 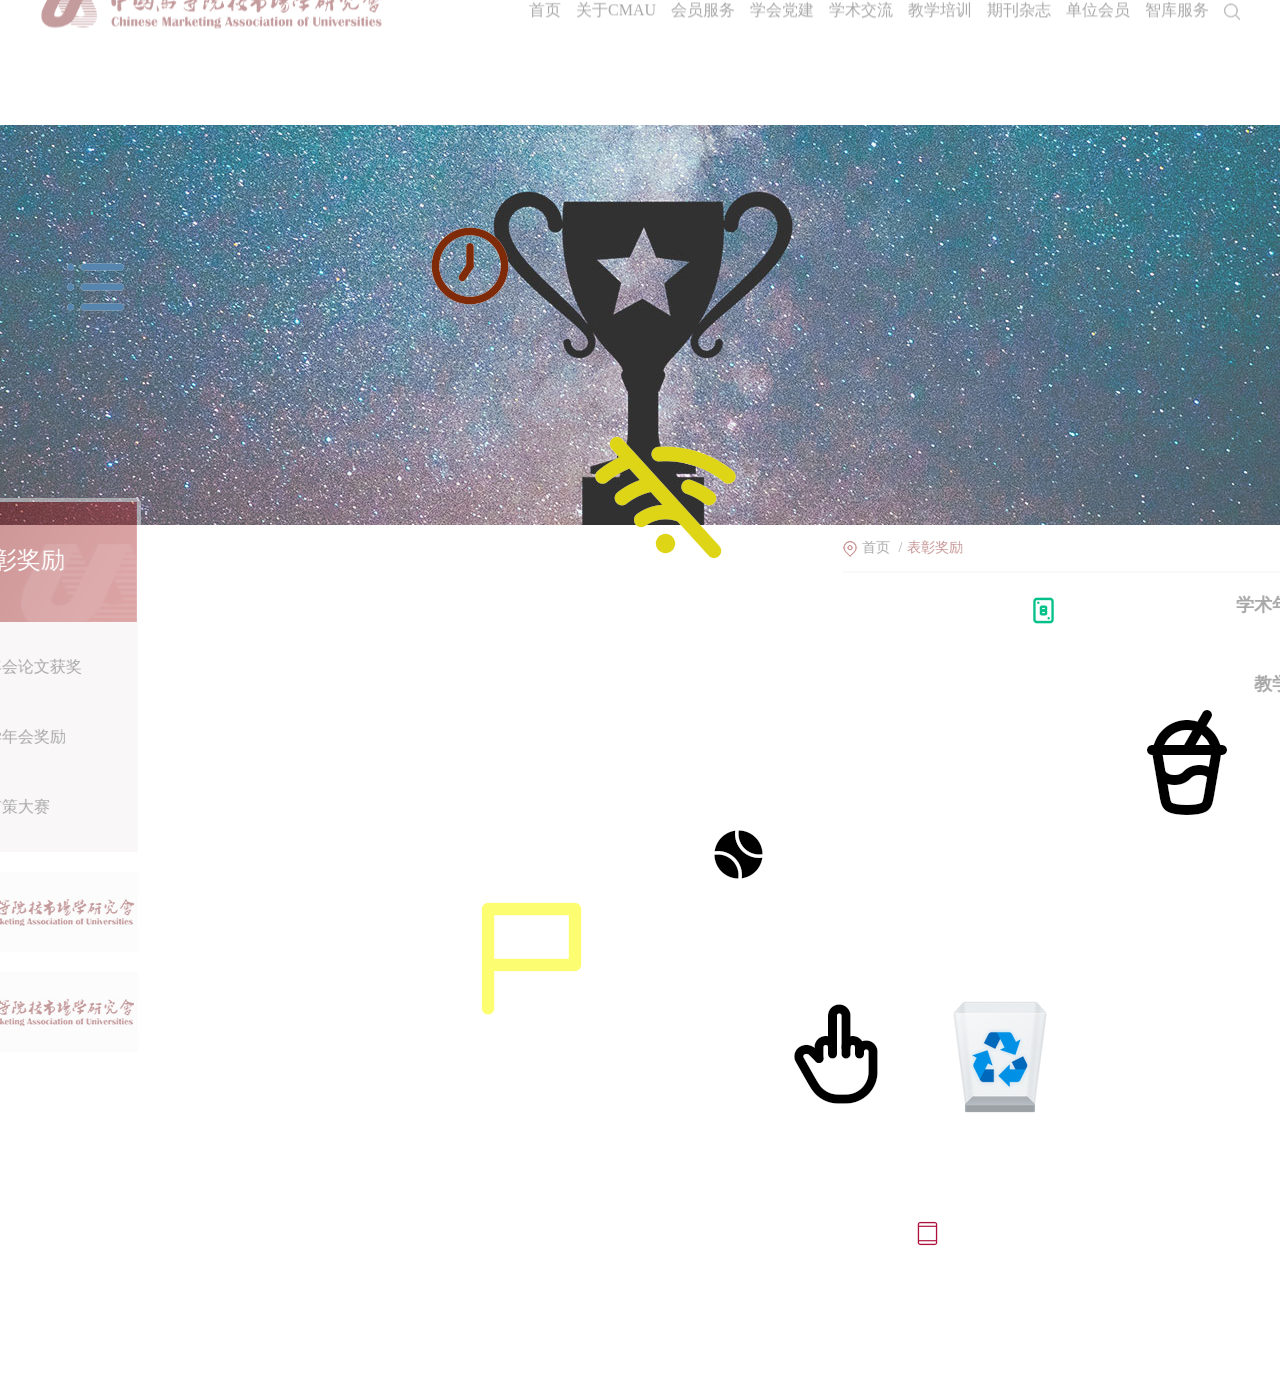 What do you see at coordinates (665, 497) in the screenshot?
I see `indicates no wifi connection available` at bounding box center [665, 497].